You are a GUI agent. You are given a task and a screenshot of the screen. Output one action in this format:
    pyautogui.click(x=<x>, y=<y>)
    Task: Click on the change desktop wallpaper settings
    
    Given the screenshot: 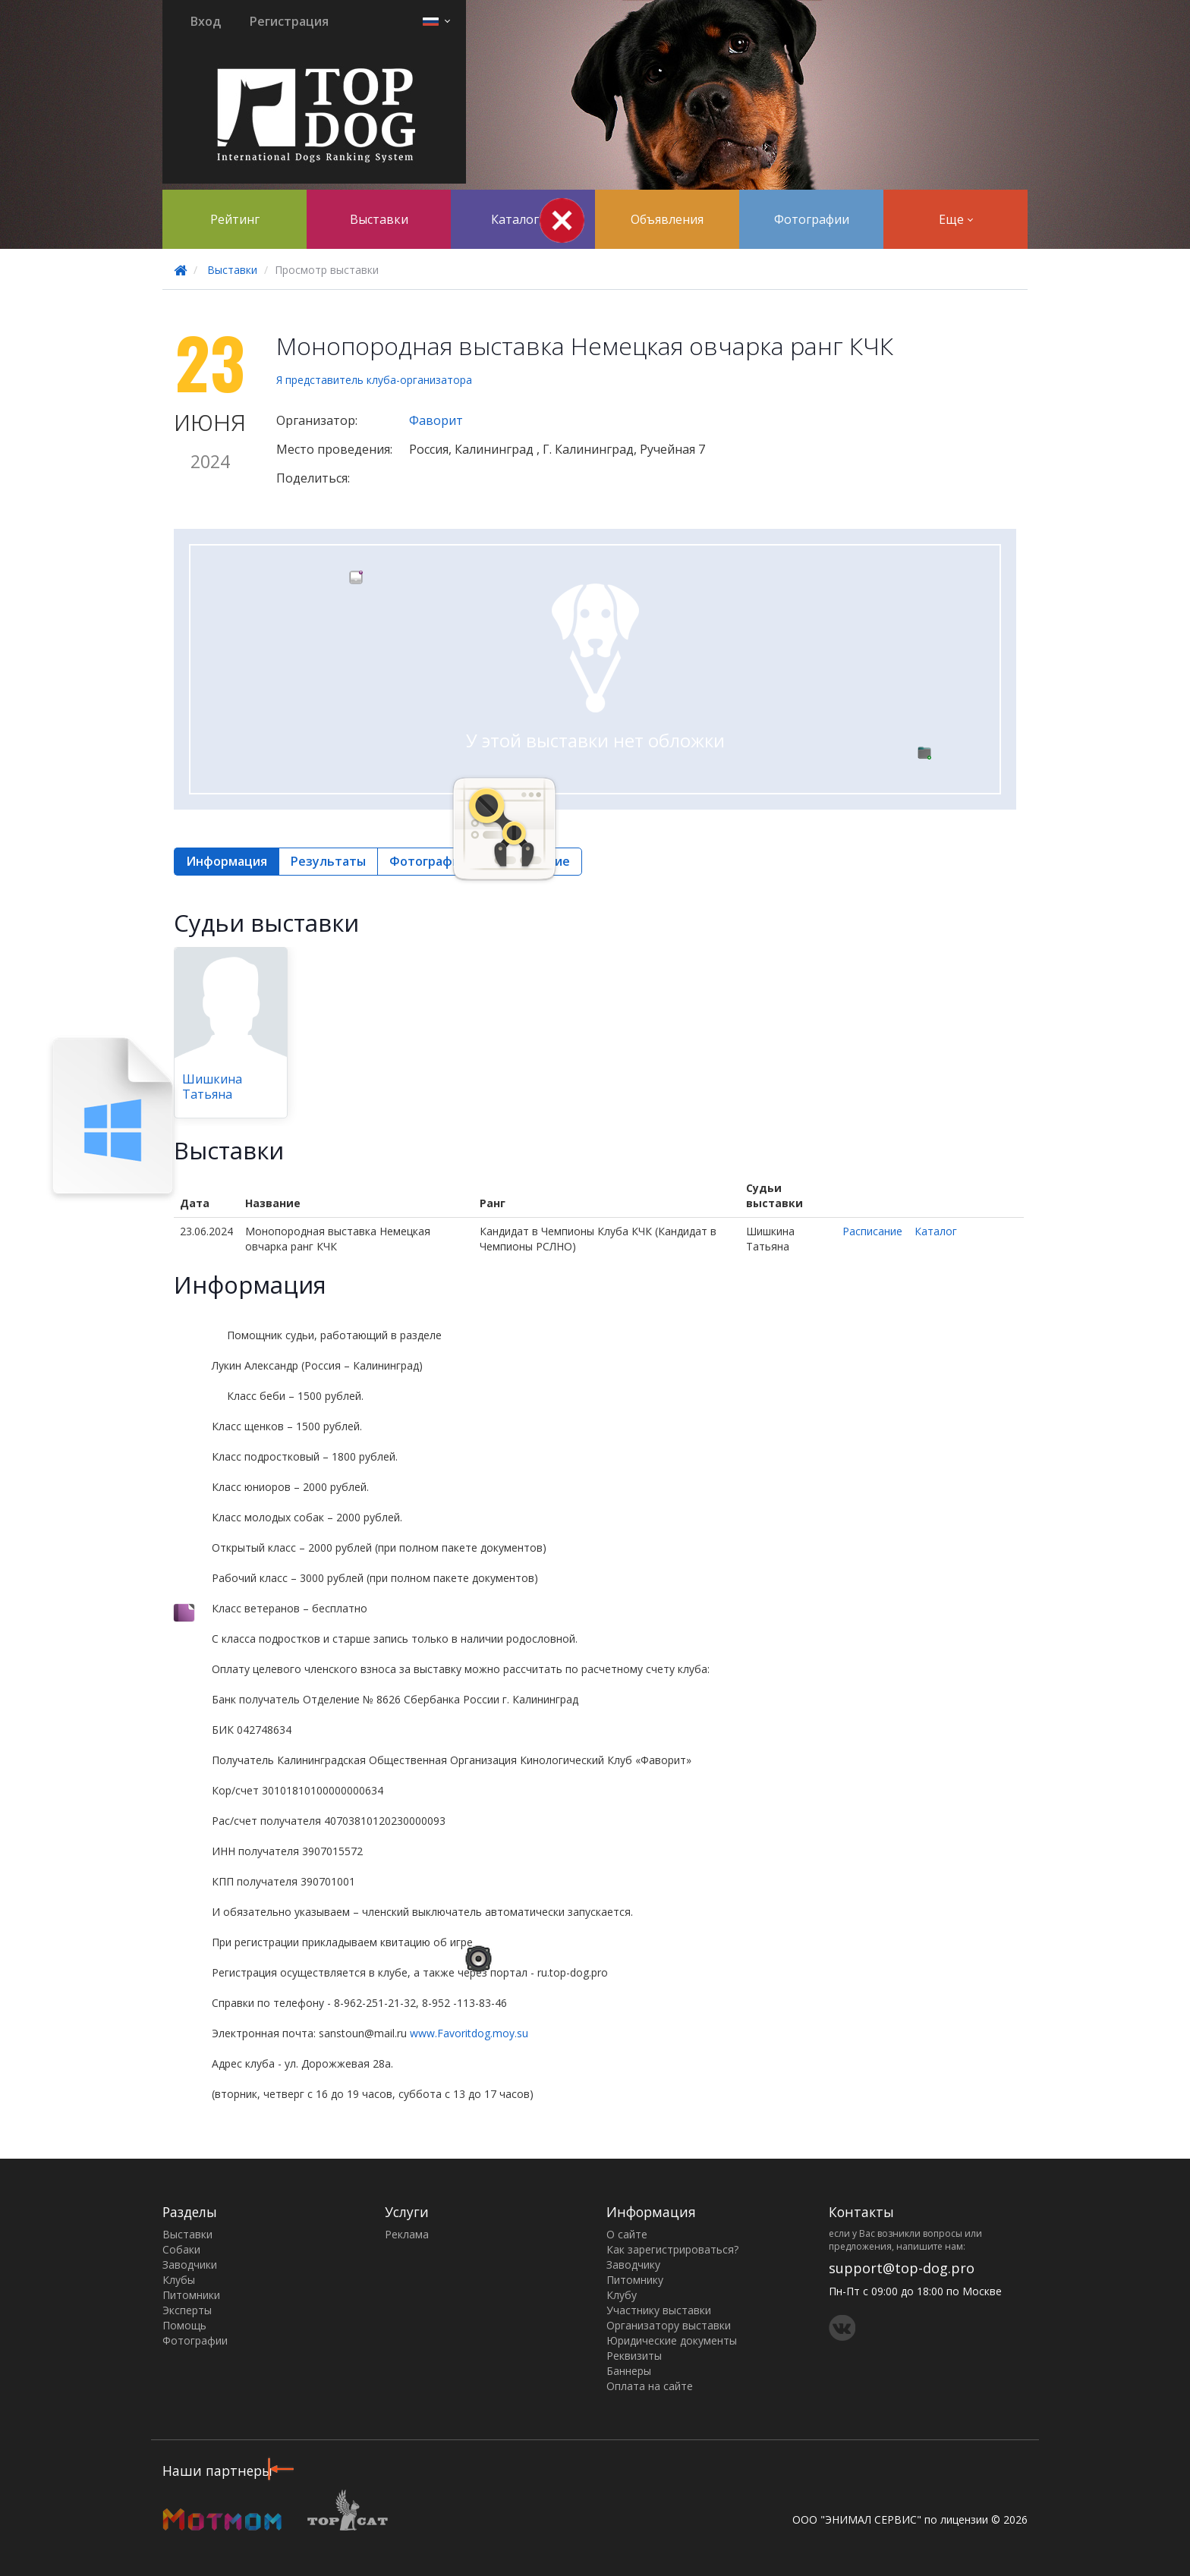 What is the action you would take?
    pyautogui.click(x=184, y=1612)
    